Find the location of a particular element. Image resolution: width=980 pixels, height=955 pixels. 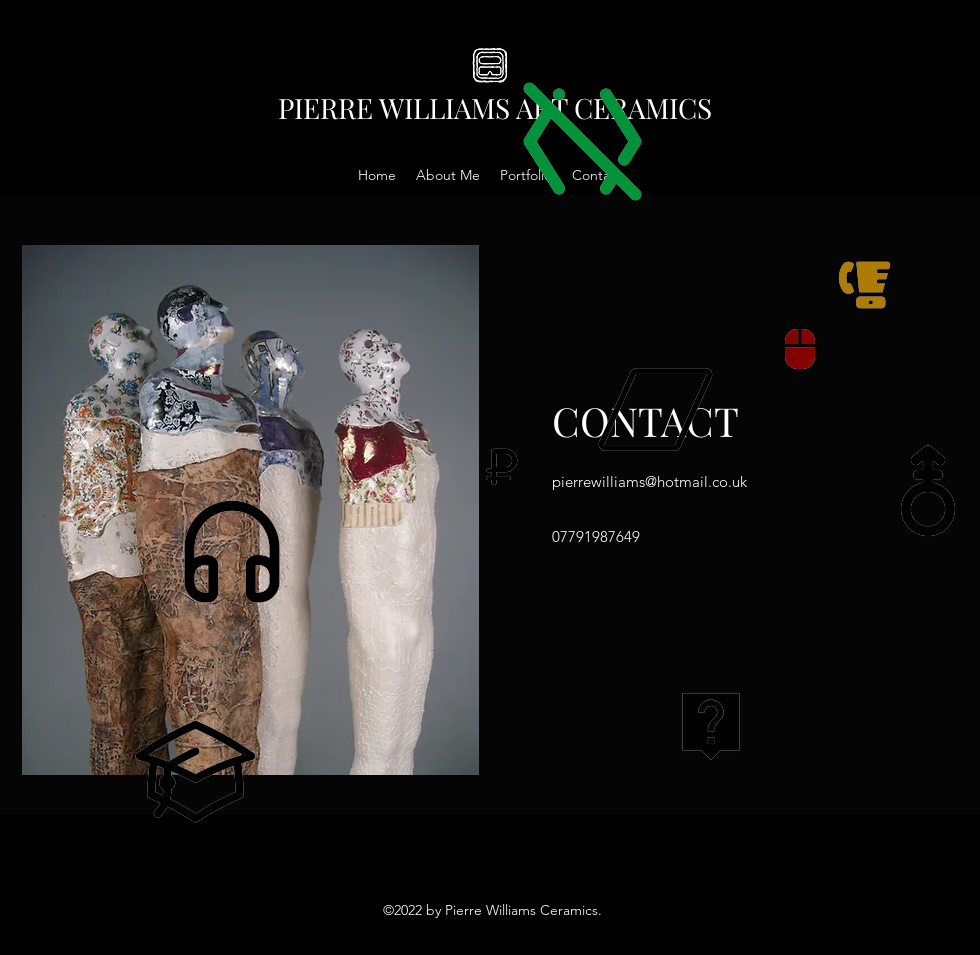

a whimsical easter egg or joke icon is located at coordinates (865, 285).